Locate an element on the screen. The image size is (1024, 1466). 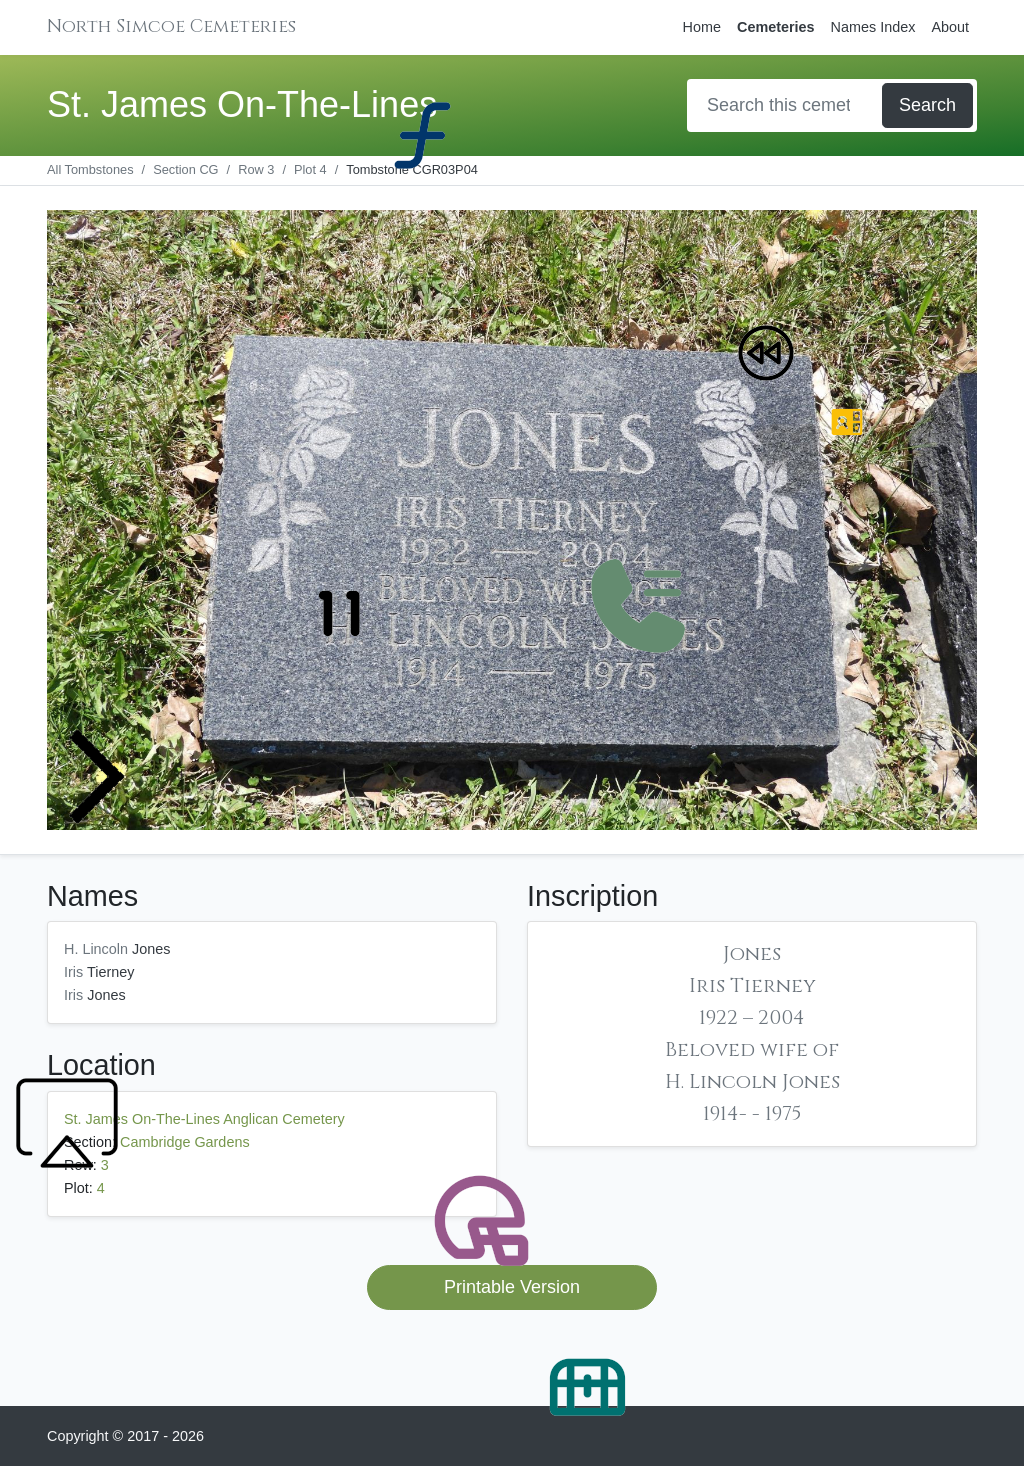
access football or sports content is located at coordinates (481, 1222).